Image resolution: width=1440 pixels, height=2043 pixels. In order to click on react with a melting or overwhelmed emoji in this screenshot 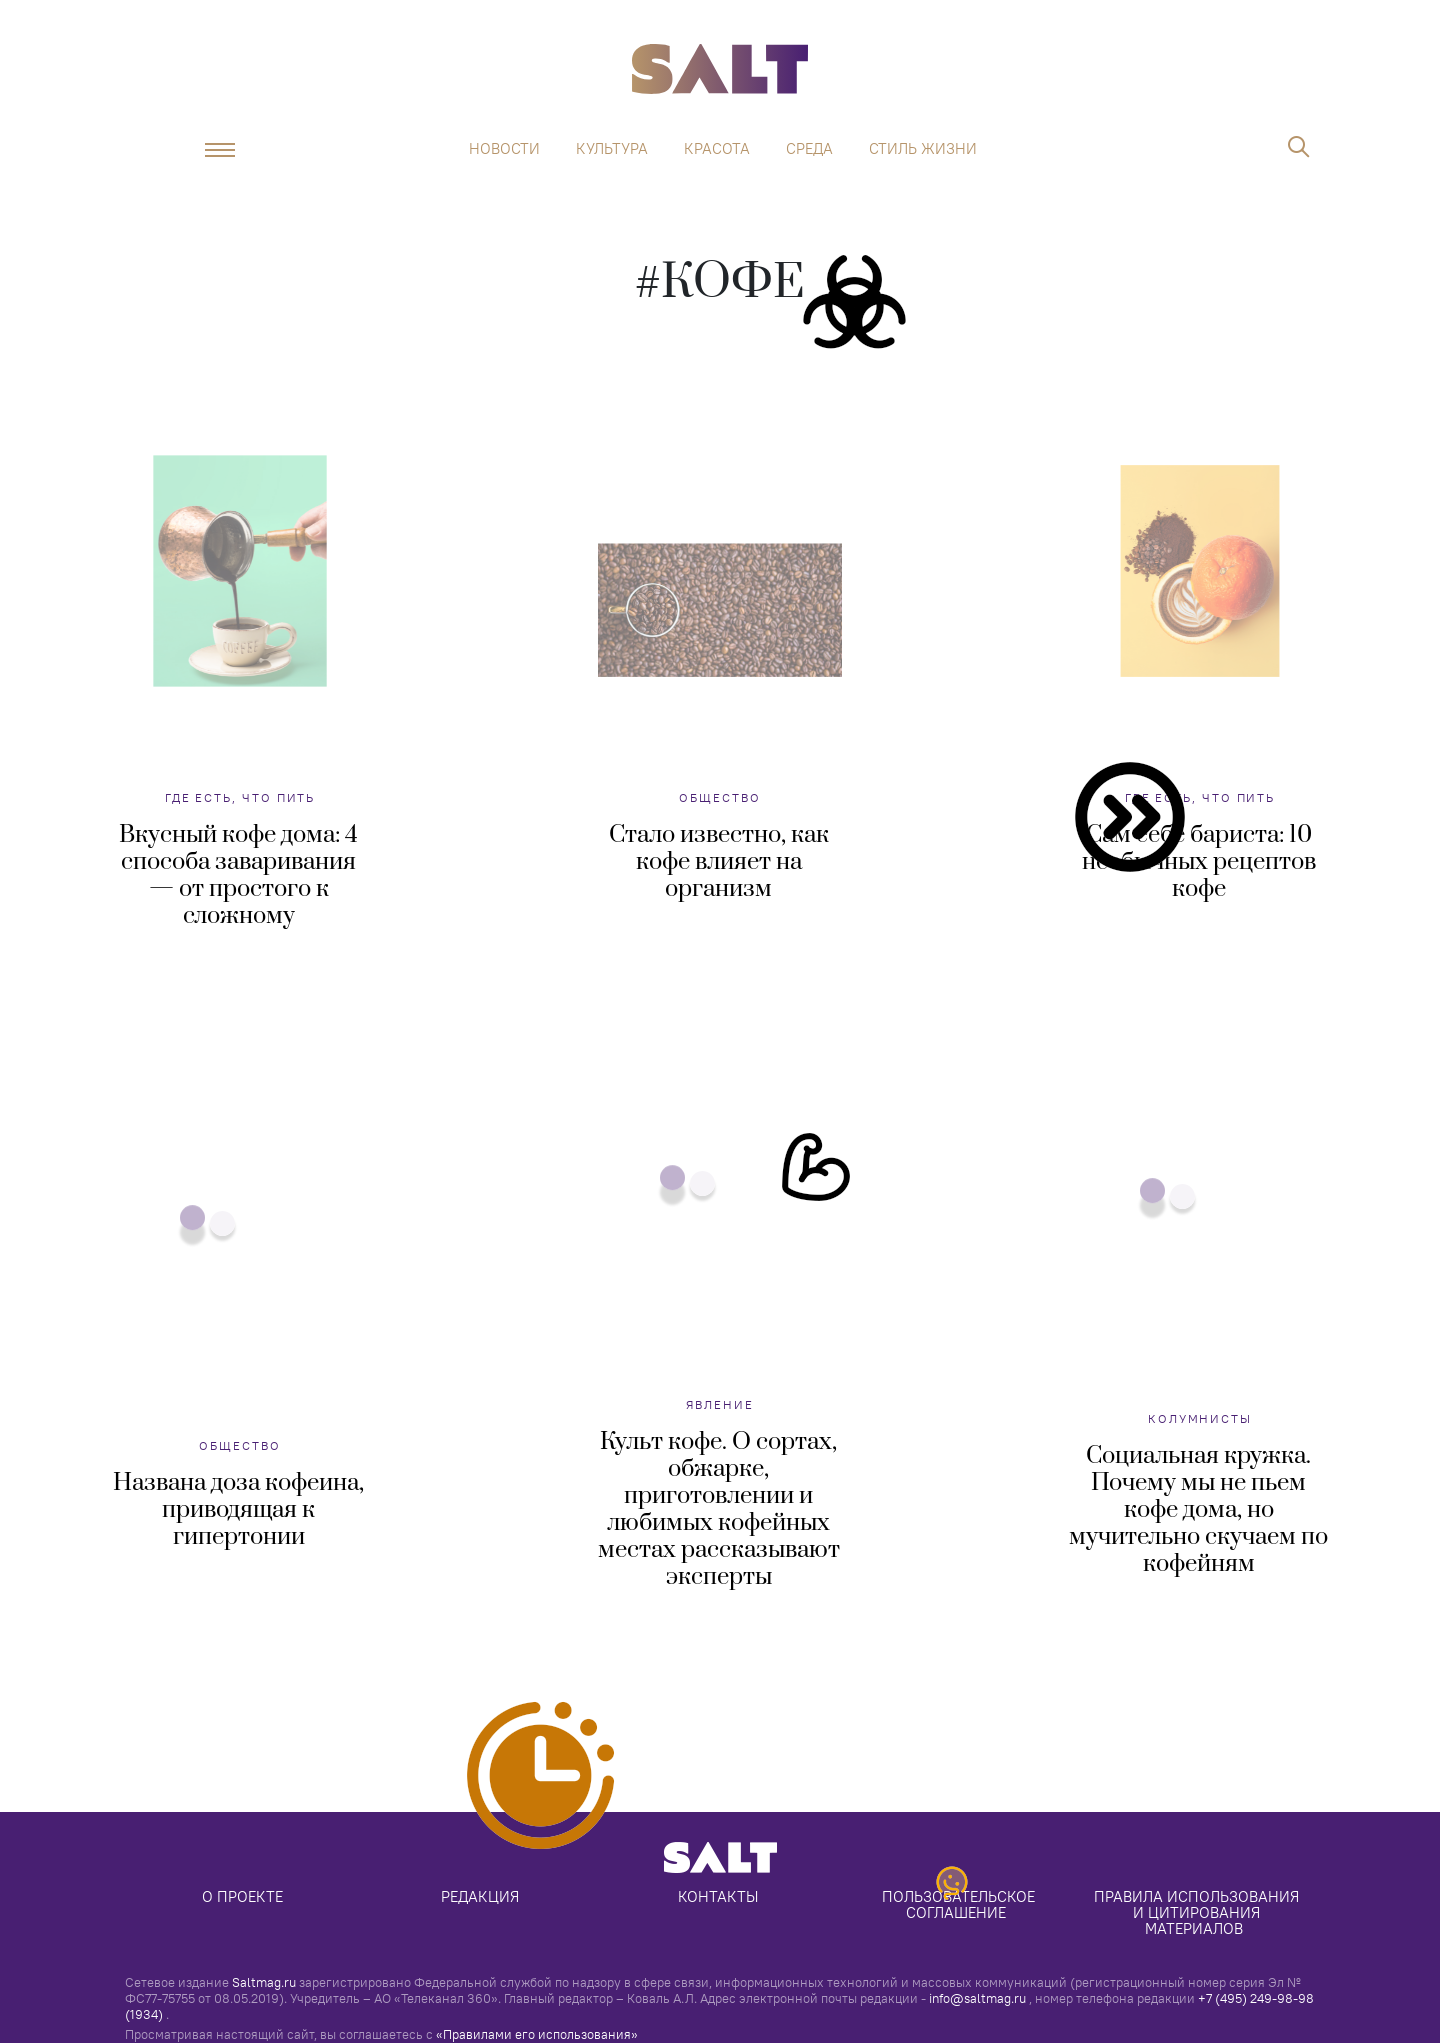, I will do `click(952, 1882)`.